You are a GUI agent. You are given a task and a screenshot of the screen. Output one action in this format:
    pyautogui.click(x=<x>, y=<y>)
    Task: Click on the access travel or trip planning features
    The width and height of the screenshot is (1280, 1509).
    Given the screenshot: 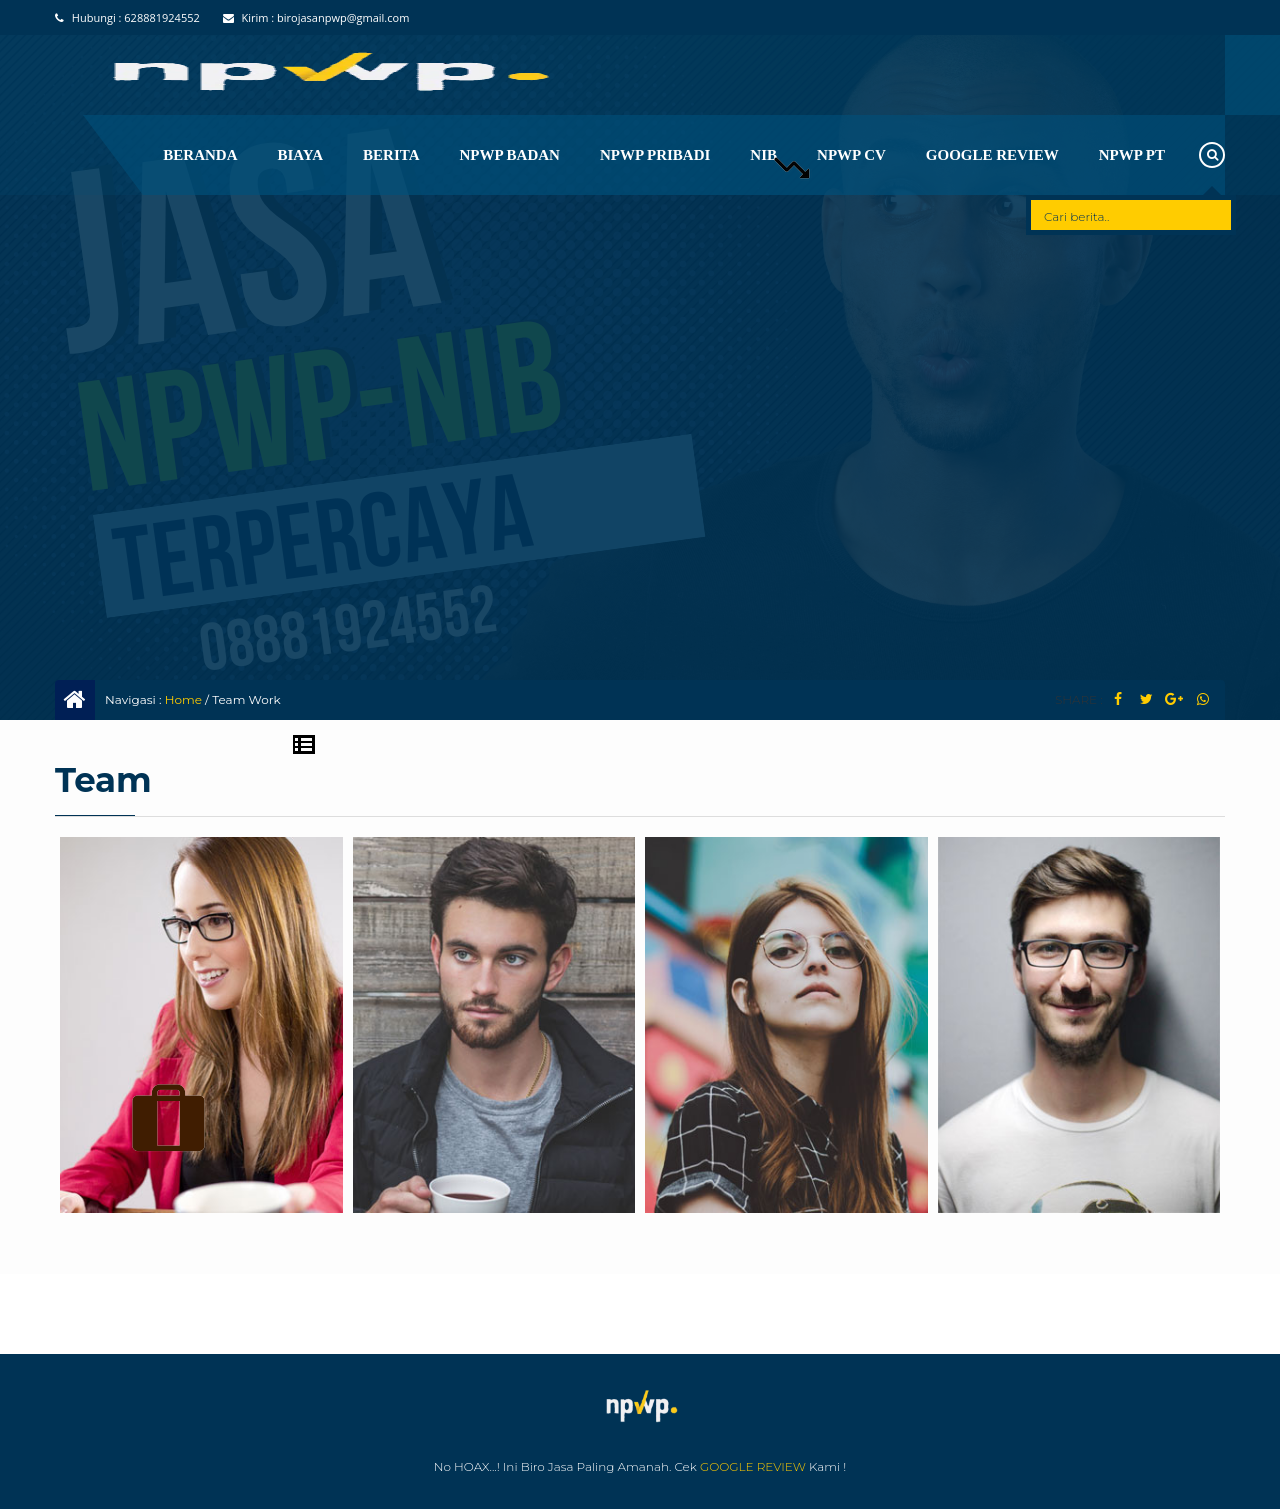 What is the action you would take?
    pyautogui.click(x=168, y=1120)
    